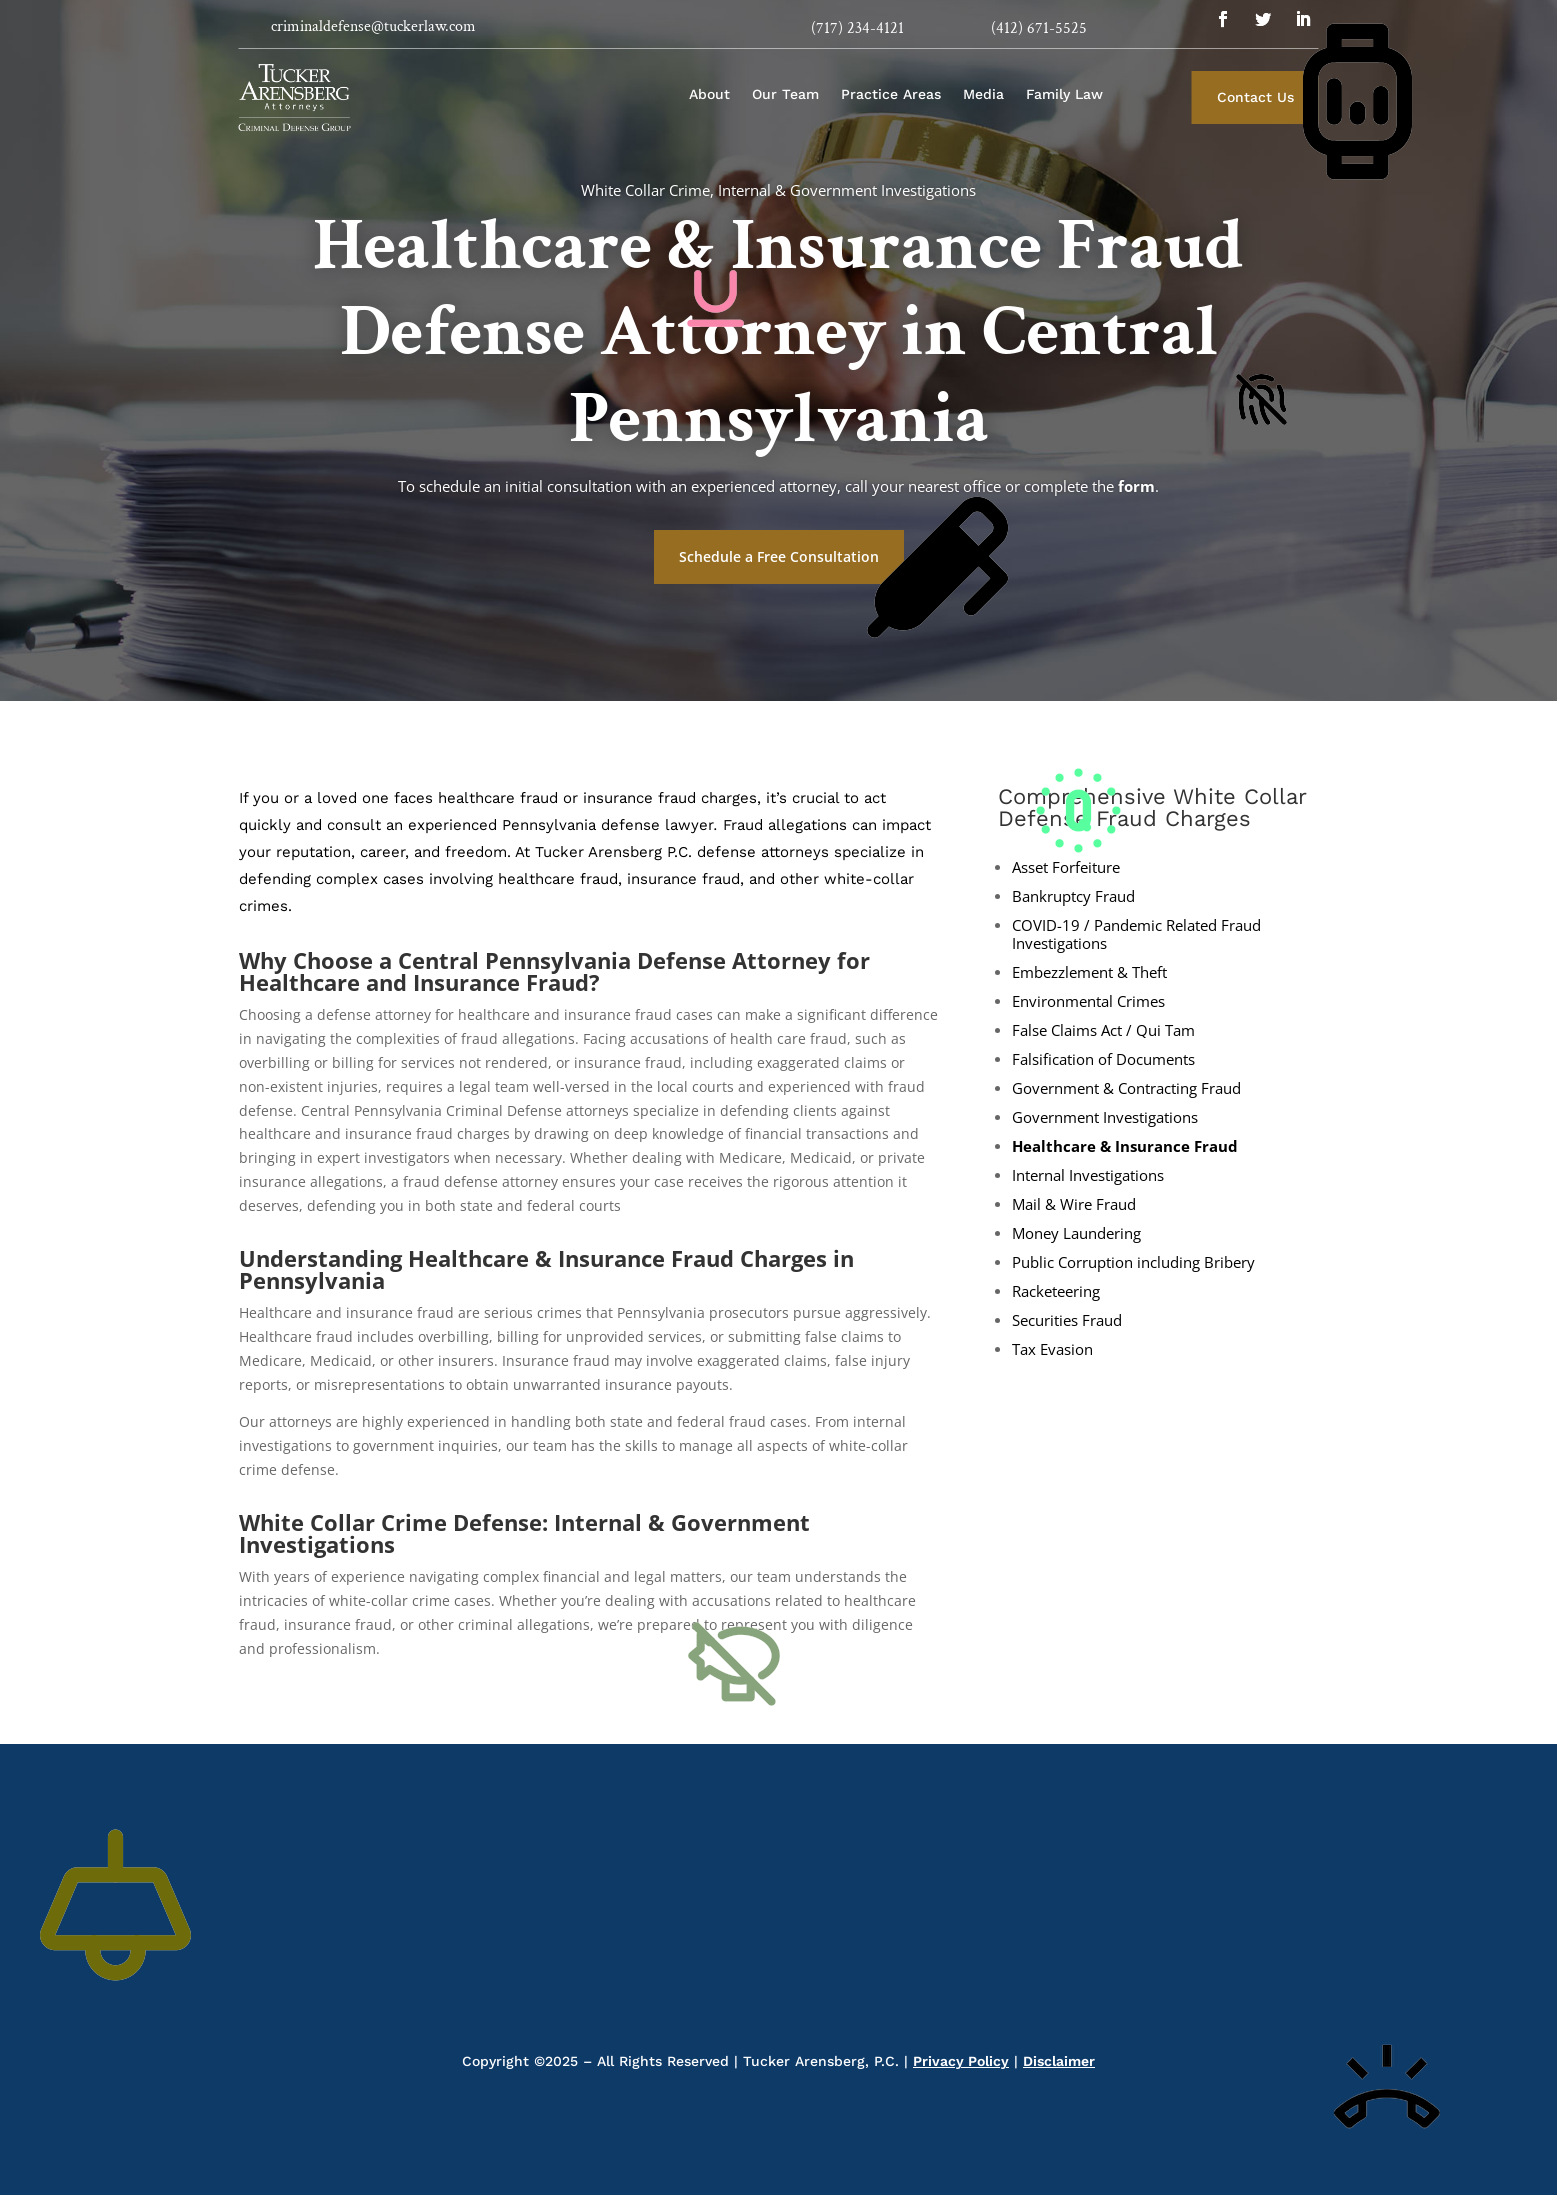 The height and width of the screenshot is (2195, 1557). I want to click on disable airship or blimp tracking, so click(734, 1664).